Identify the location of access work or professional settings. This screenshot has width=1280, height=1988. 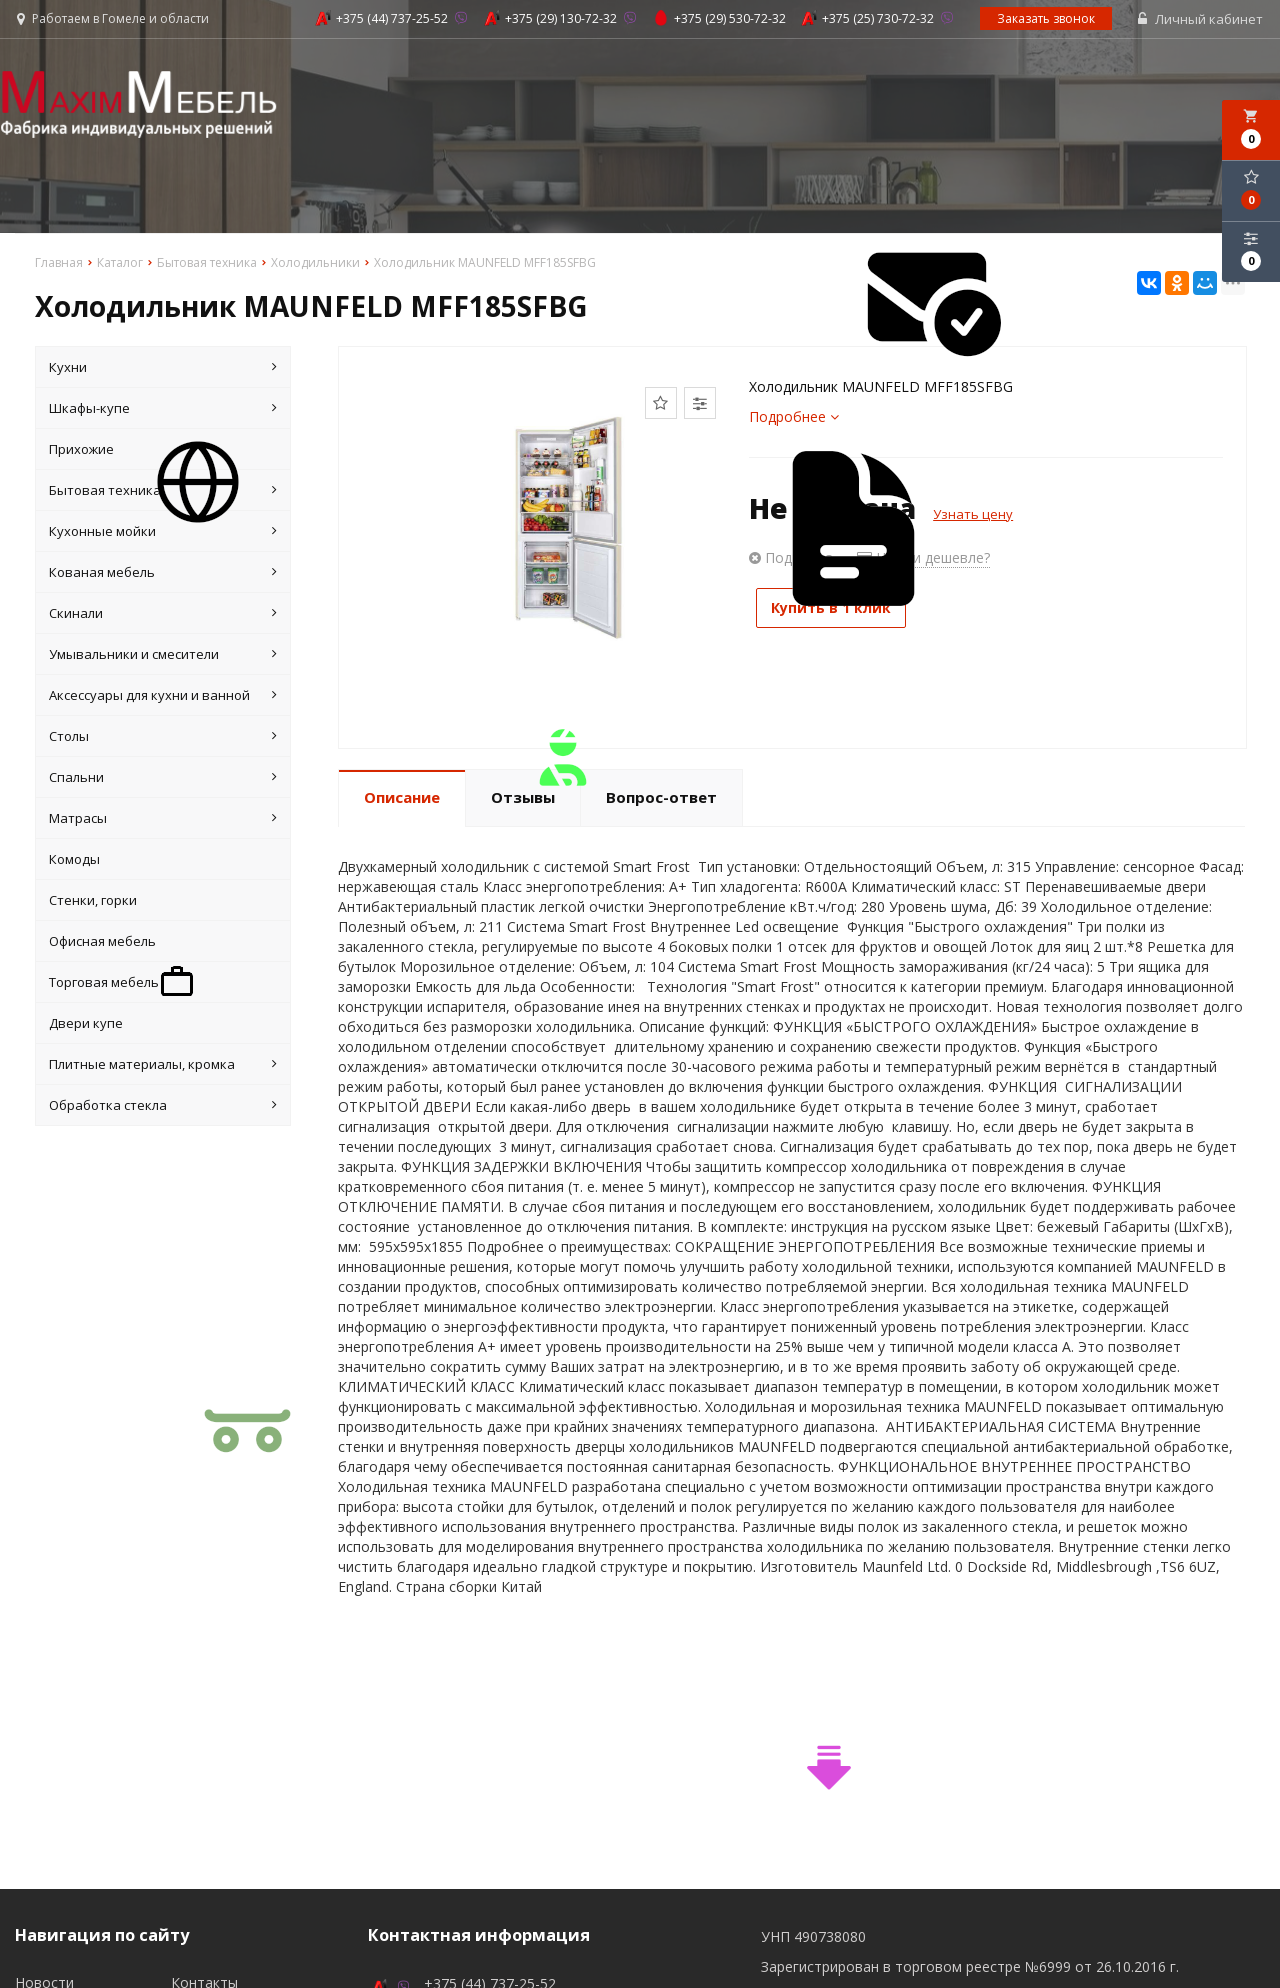
(177, 982).